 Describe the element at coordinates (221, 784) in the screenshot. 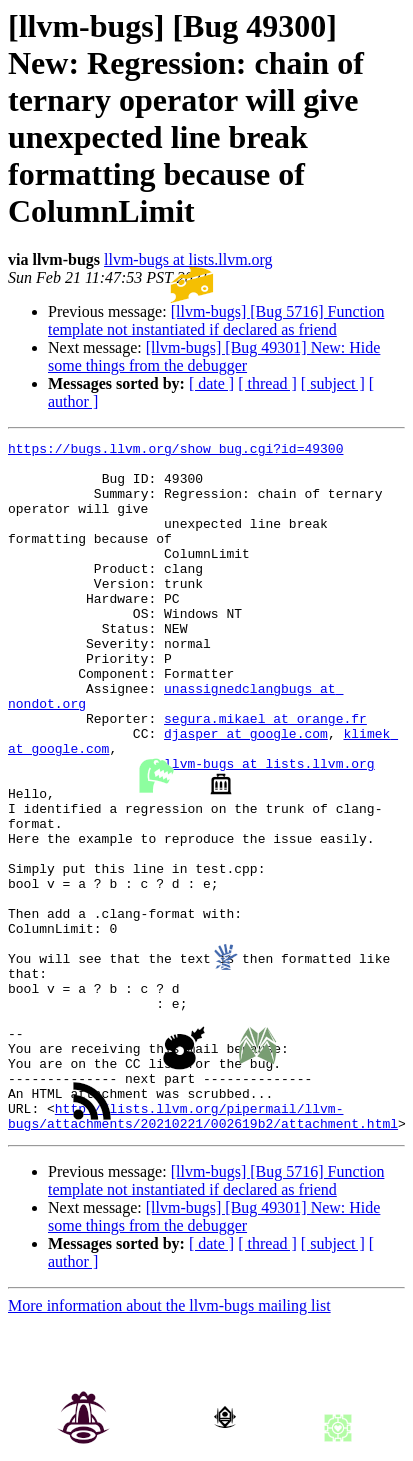

I see `ammunition inventory or storage in a game` at that location.